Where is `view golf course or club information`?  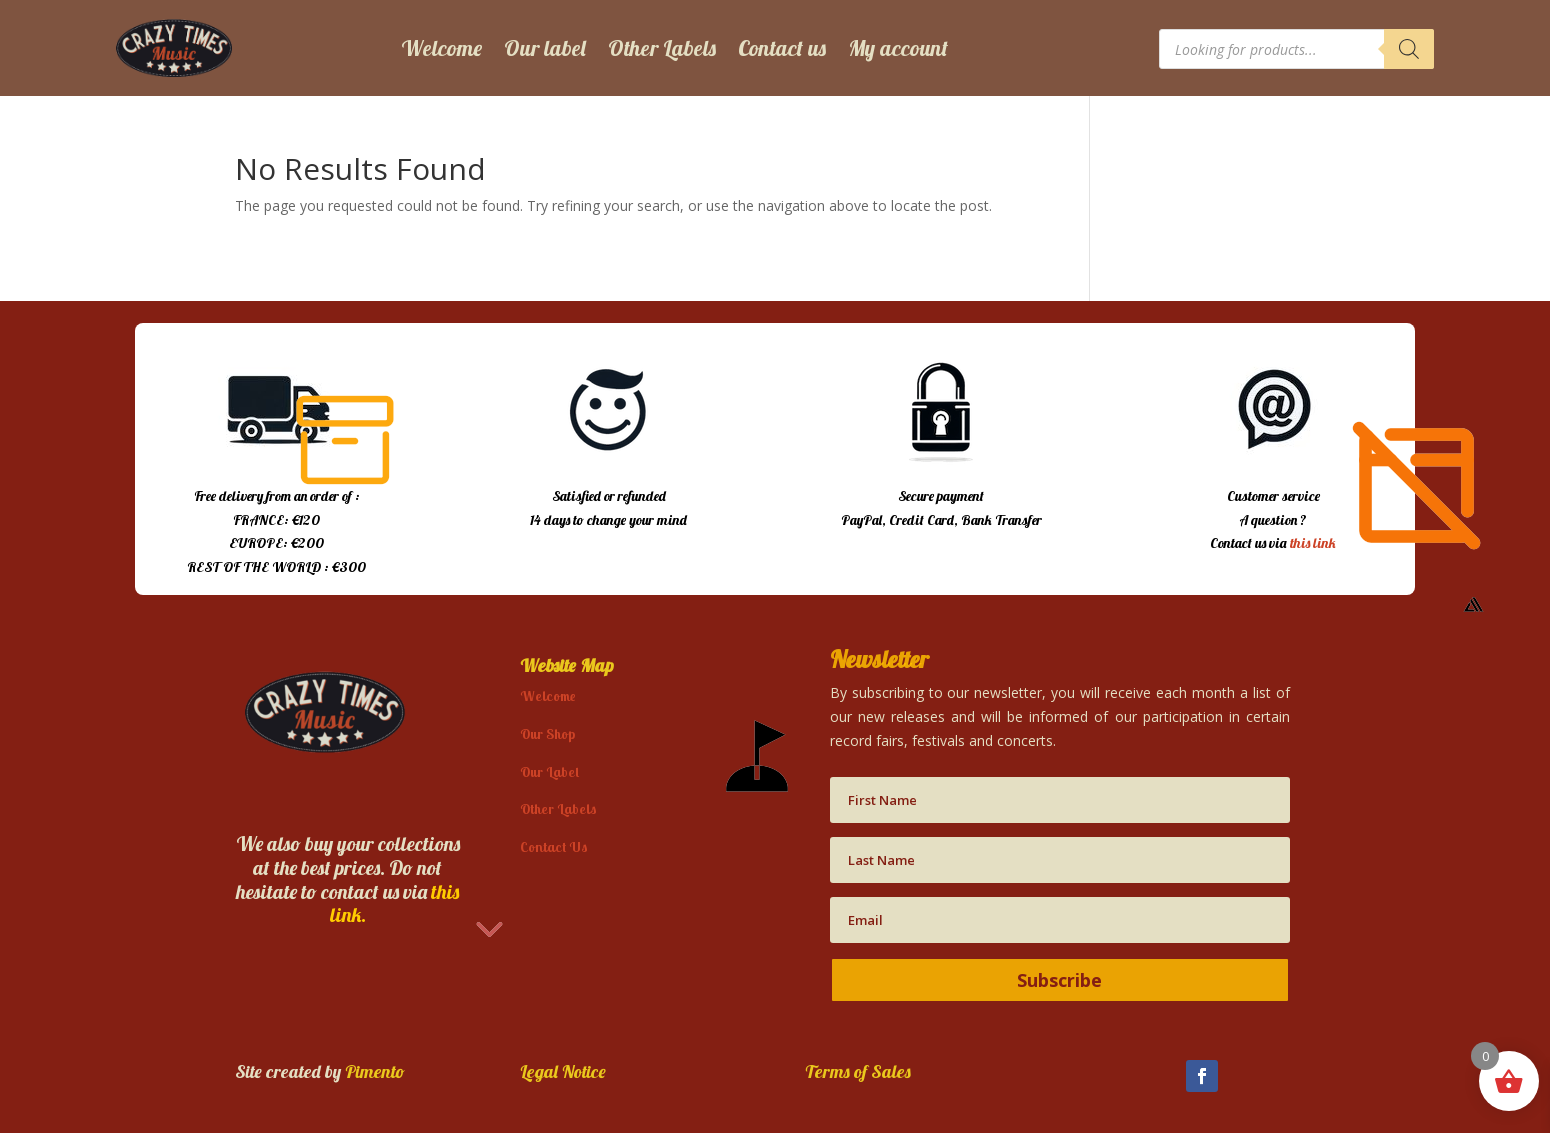
view golf course or club information is located at coordinates (757, 756).